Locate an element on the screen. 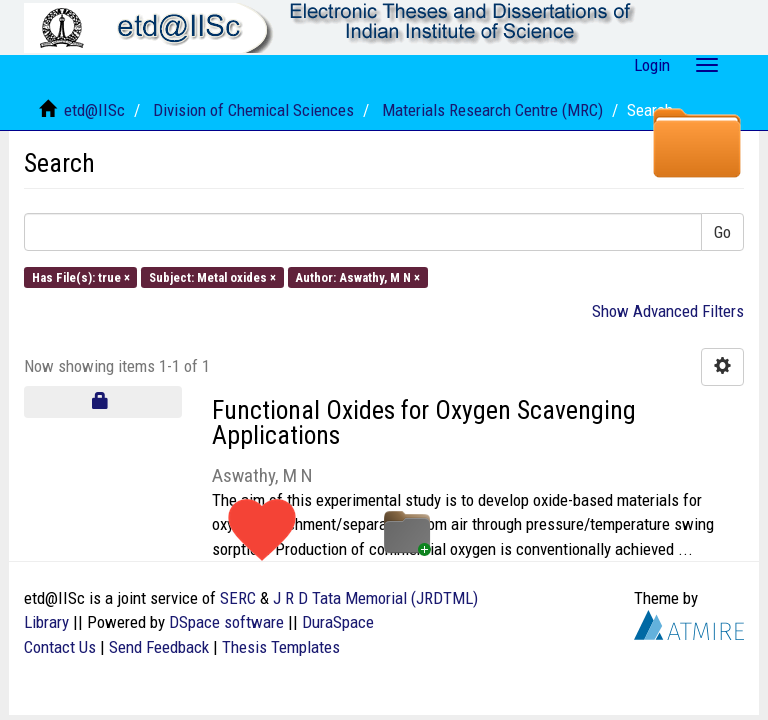 Image resolution: width=768 pixels, height=720 pixels. mark item as favorite is located at coordinates (262, 530).